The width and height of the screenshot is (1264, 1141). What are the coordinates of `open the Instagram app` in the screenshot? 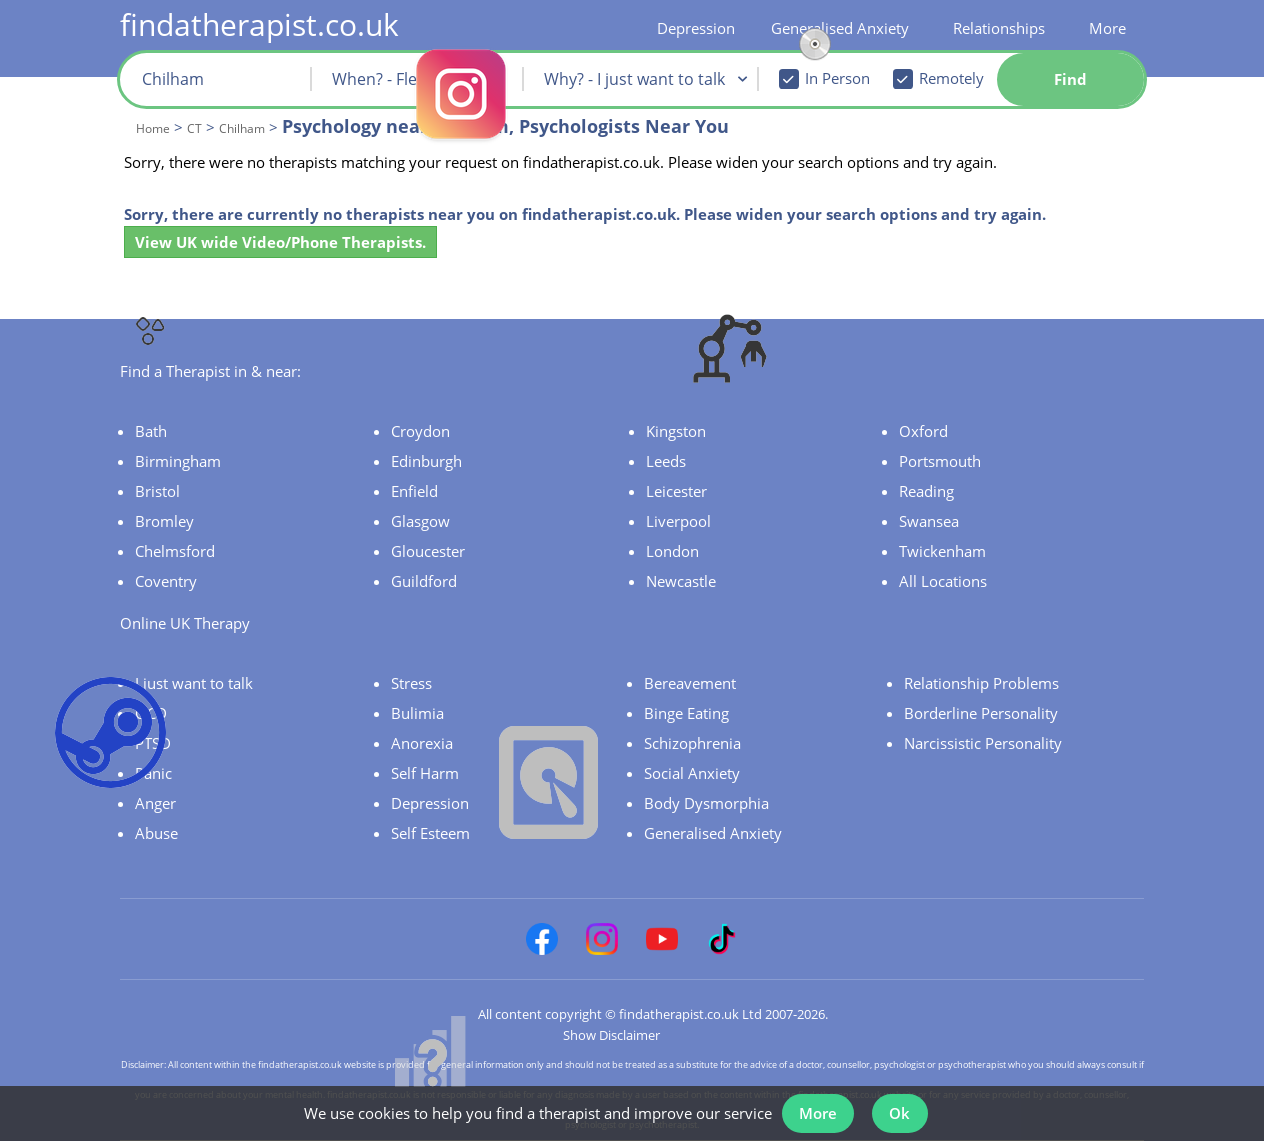 It's located at (461, 94).